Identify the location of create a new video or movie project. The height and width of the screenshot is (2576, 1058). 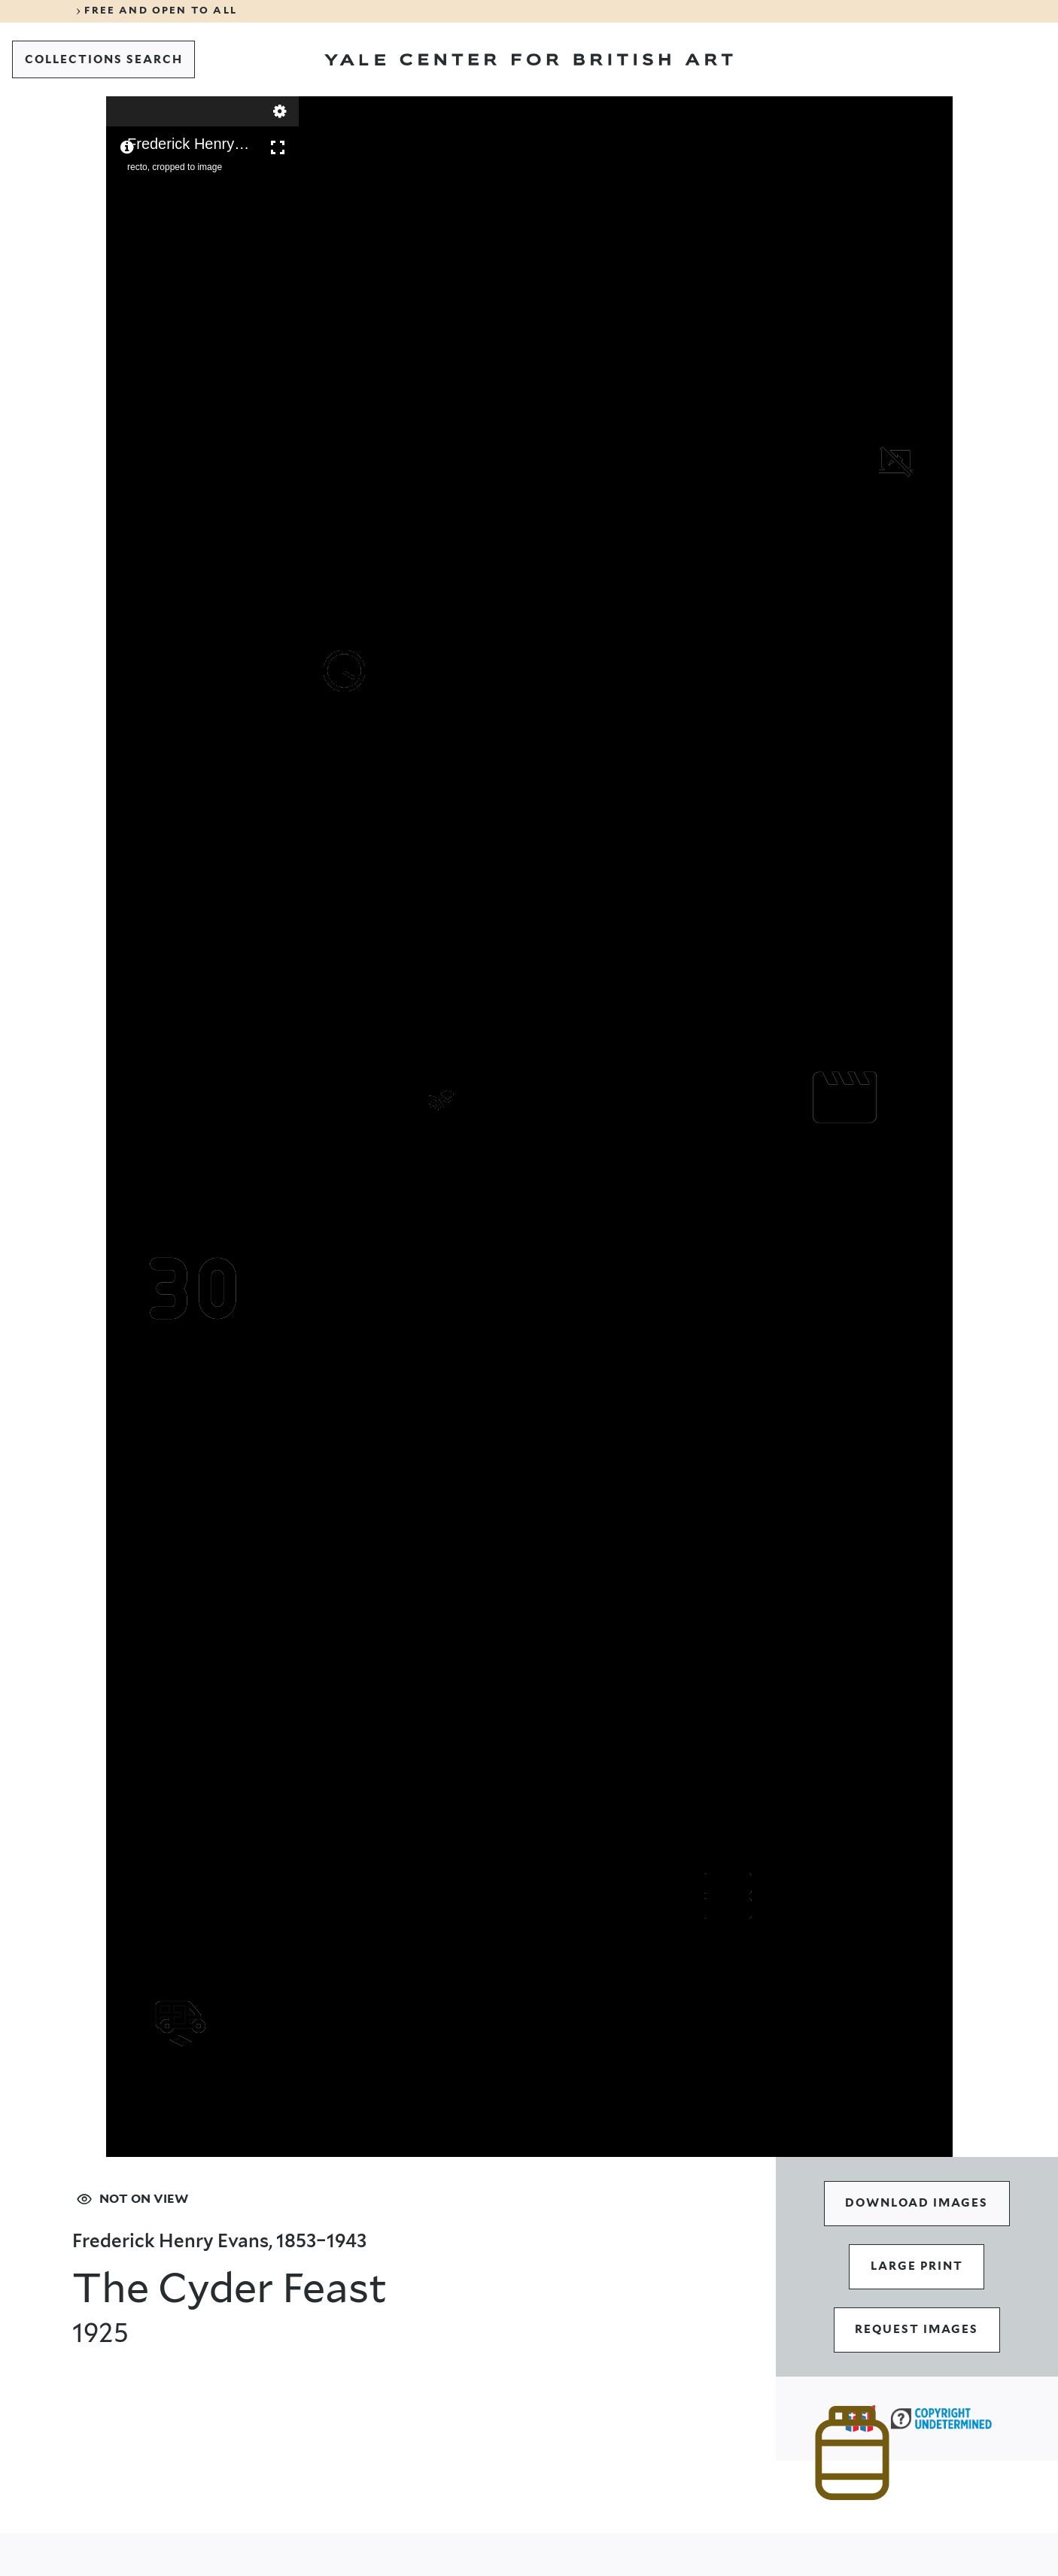
(844, 1097).